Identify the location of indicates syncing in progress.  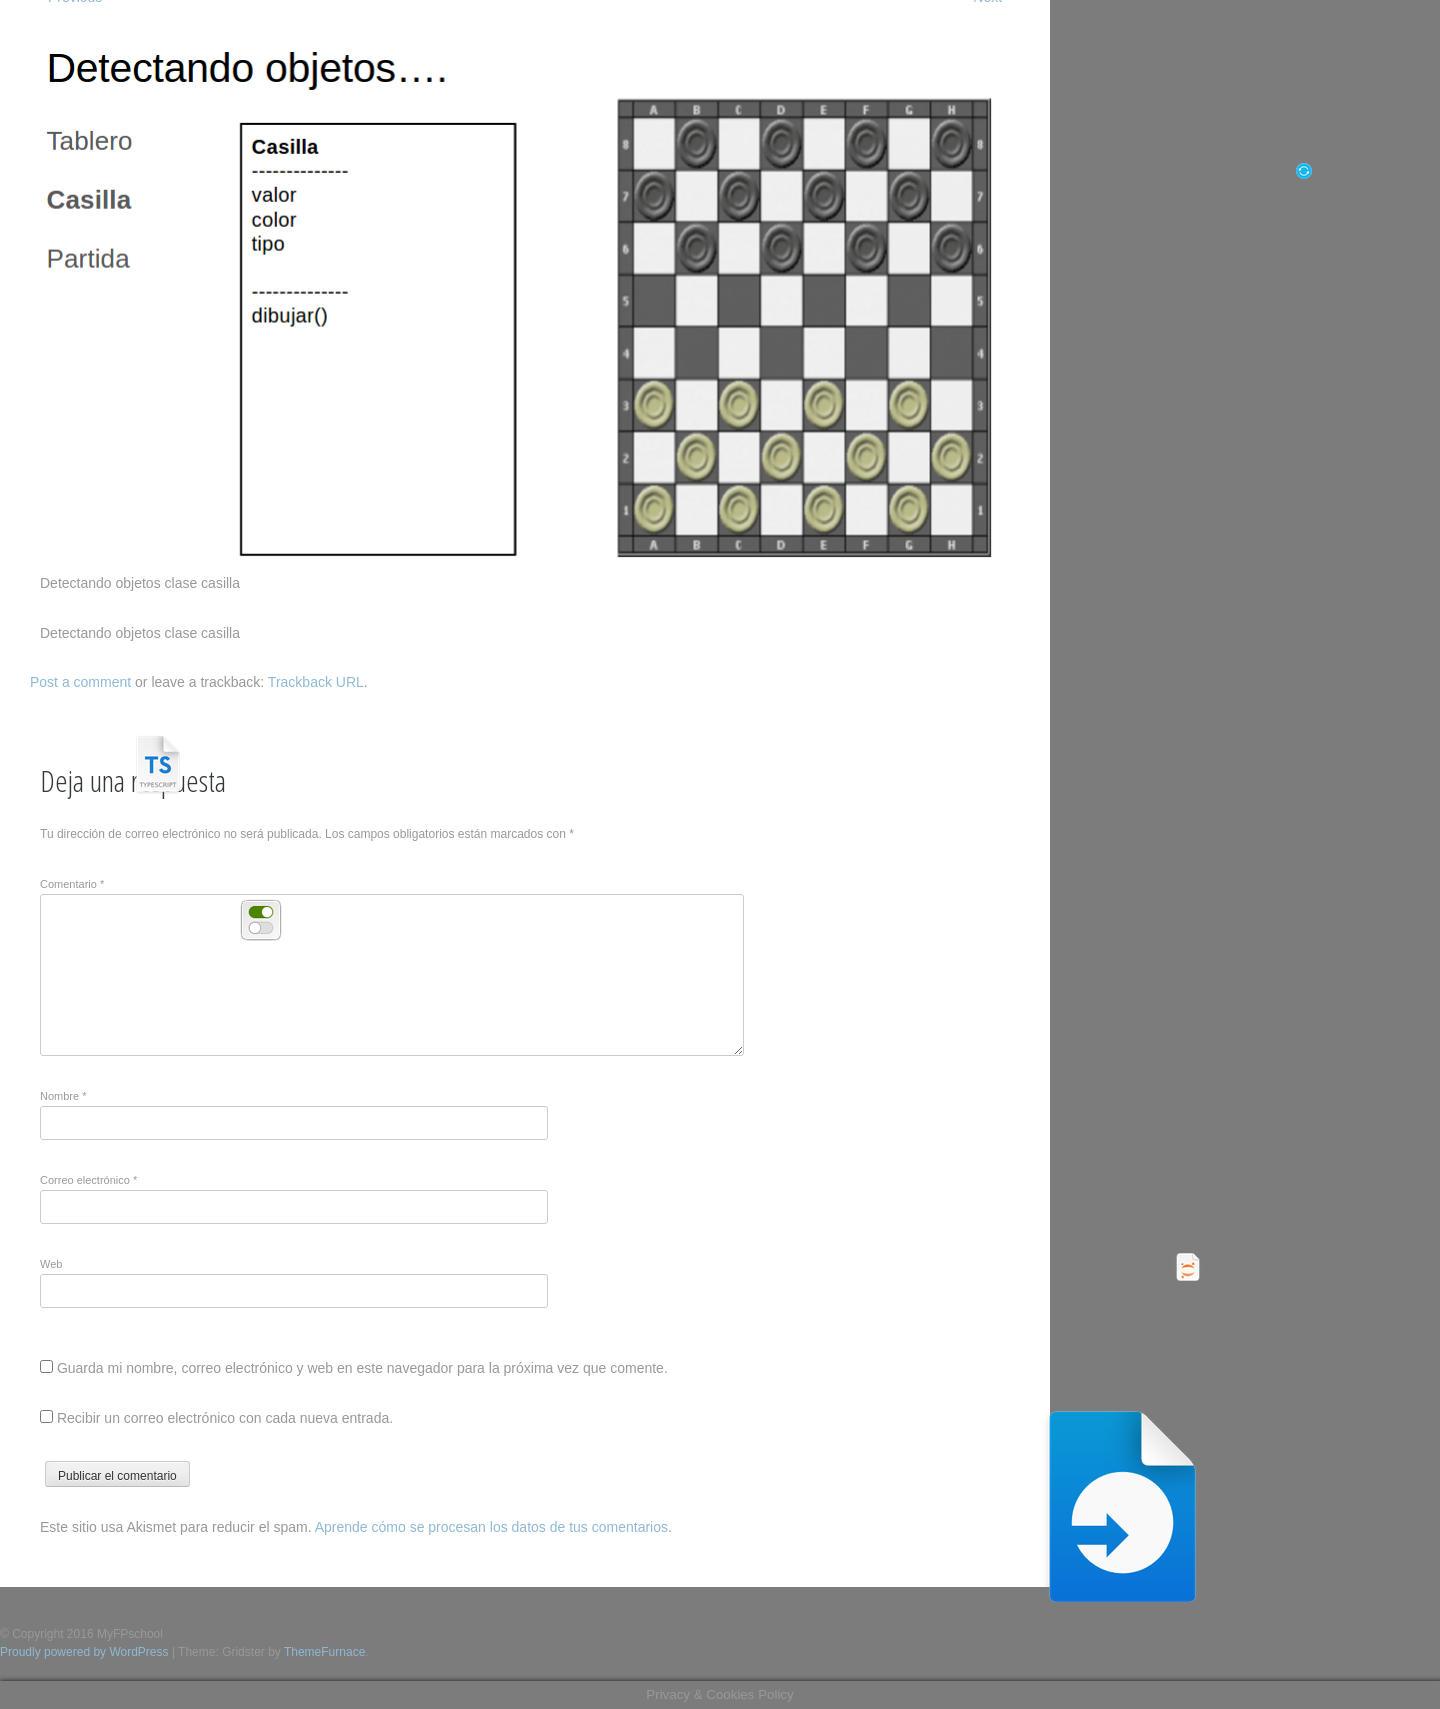
(1304, 171).